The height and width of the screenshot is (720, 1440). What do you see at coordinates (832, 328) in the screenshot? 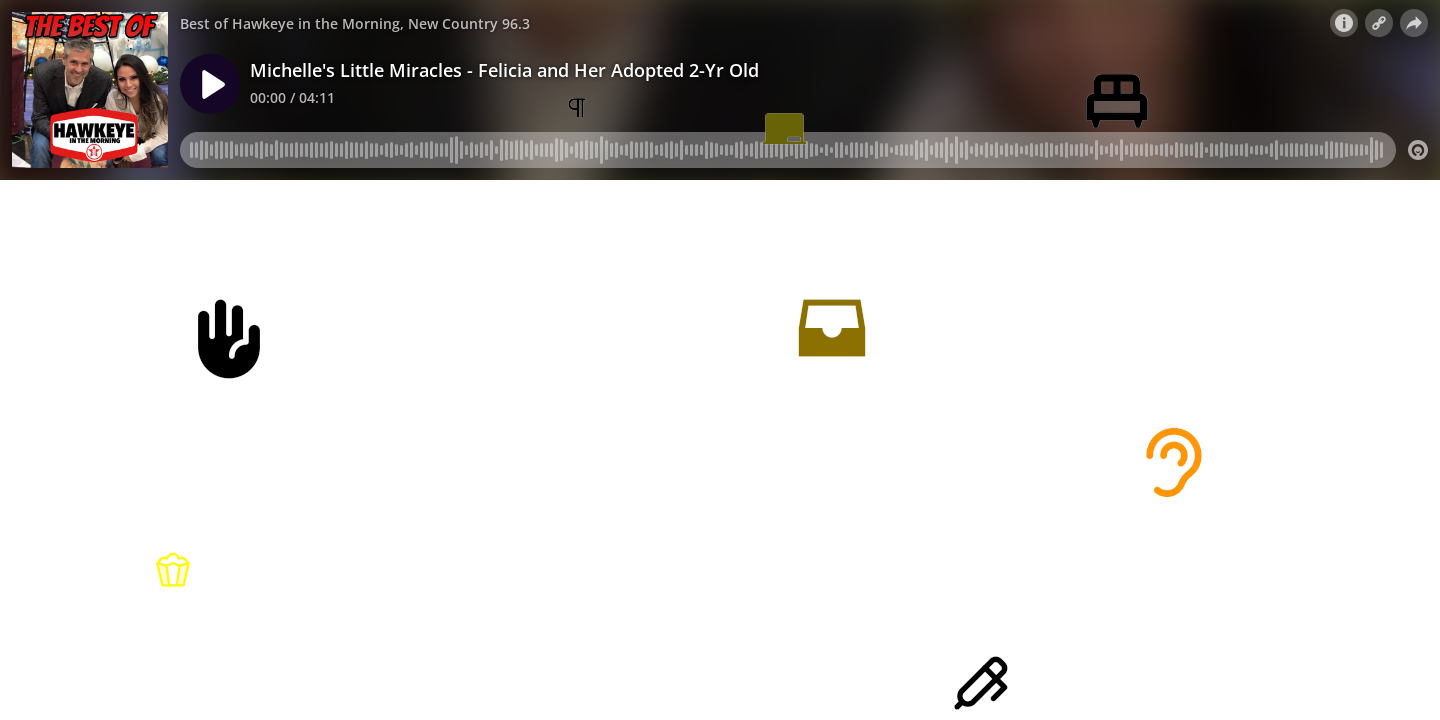
I see `access your inbox or file tray` at bounding box center [832, 328].